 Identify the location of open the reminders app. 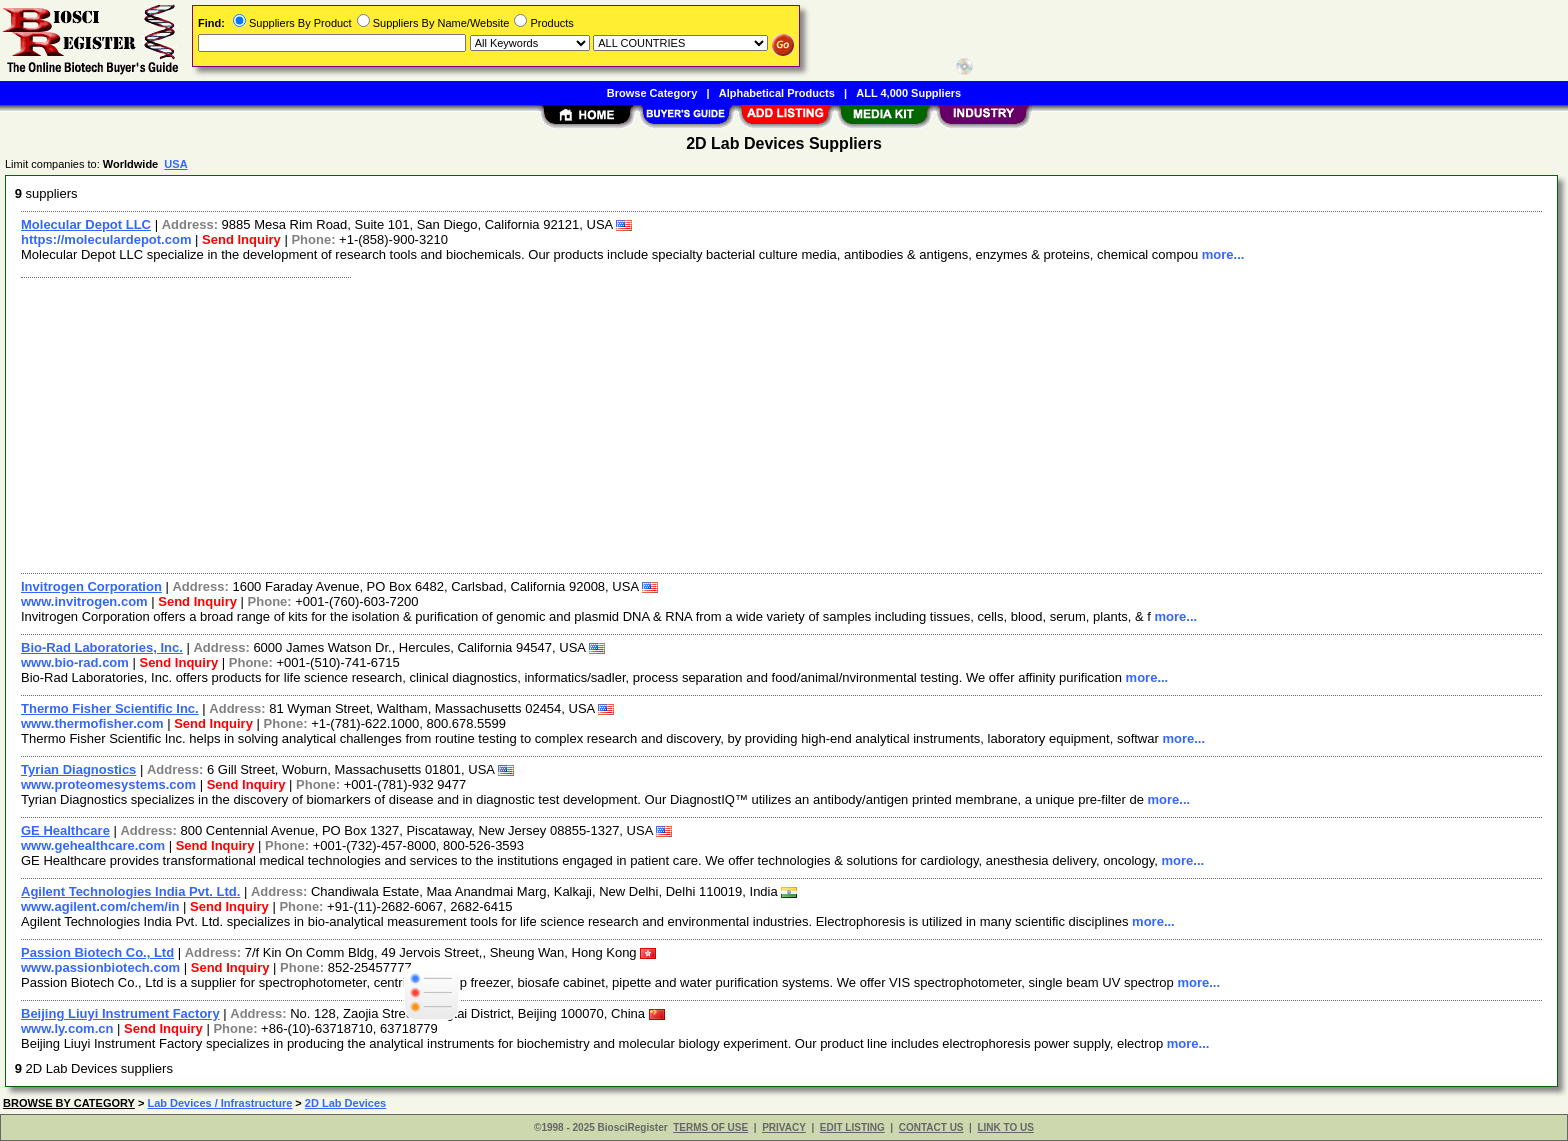
(431, 992).